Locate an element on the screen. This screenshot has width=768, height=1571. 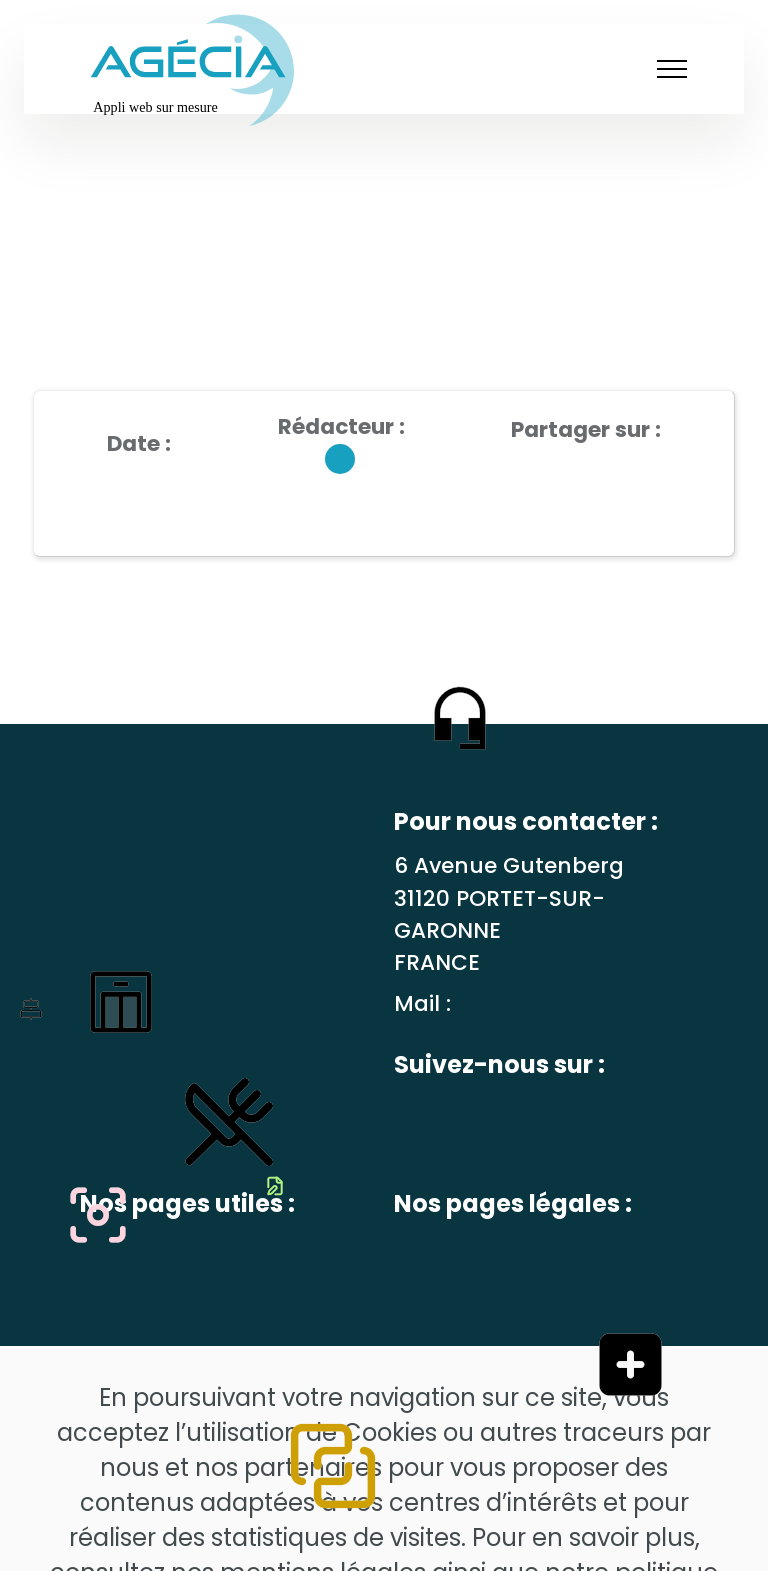
edit this document is located at coordinates (275, 1186).